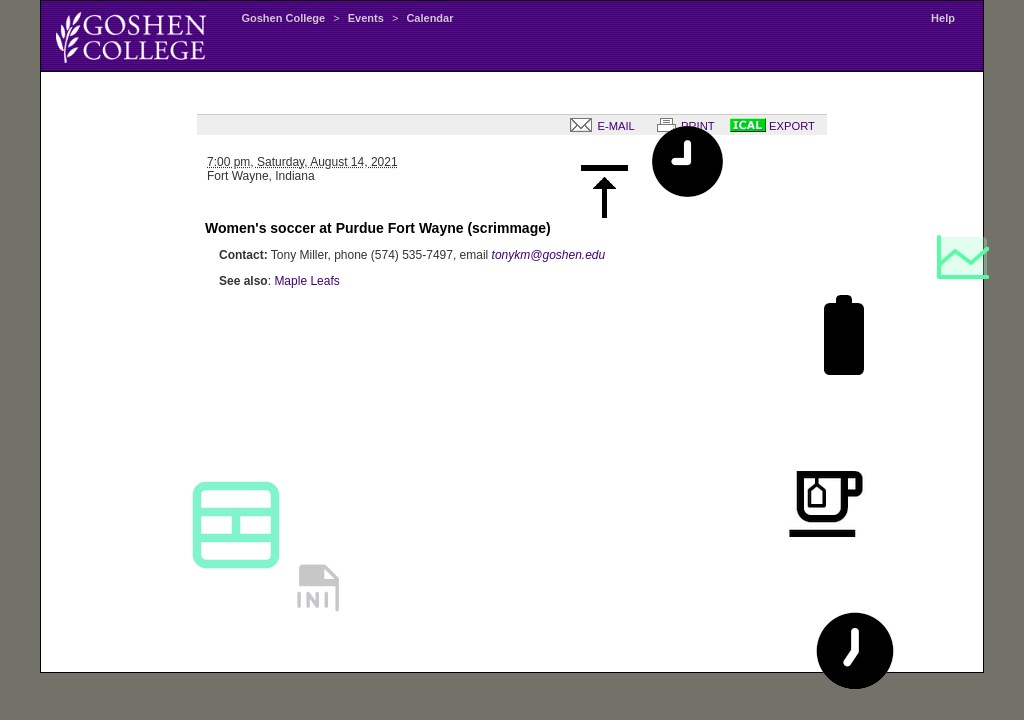 Image resolution: width=1024 pixels, height=720 pixels. I want to click on indicates battery is fully charged, so click(844, 335).